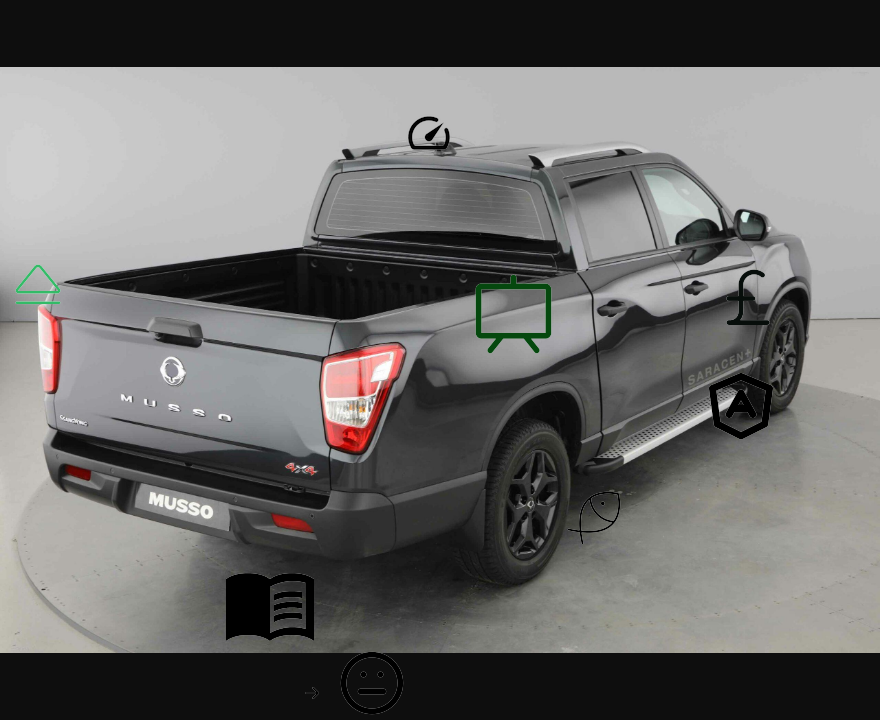 This screenshot has width=880, height=720. Describe the element at coordinates (312, 693) in the screenshot. I see `proceed to the next step` at that location.